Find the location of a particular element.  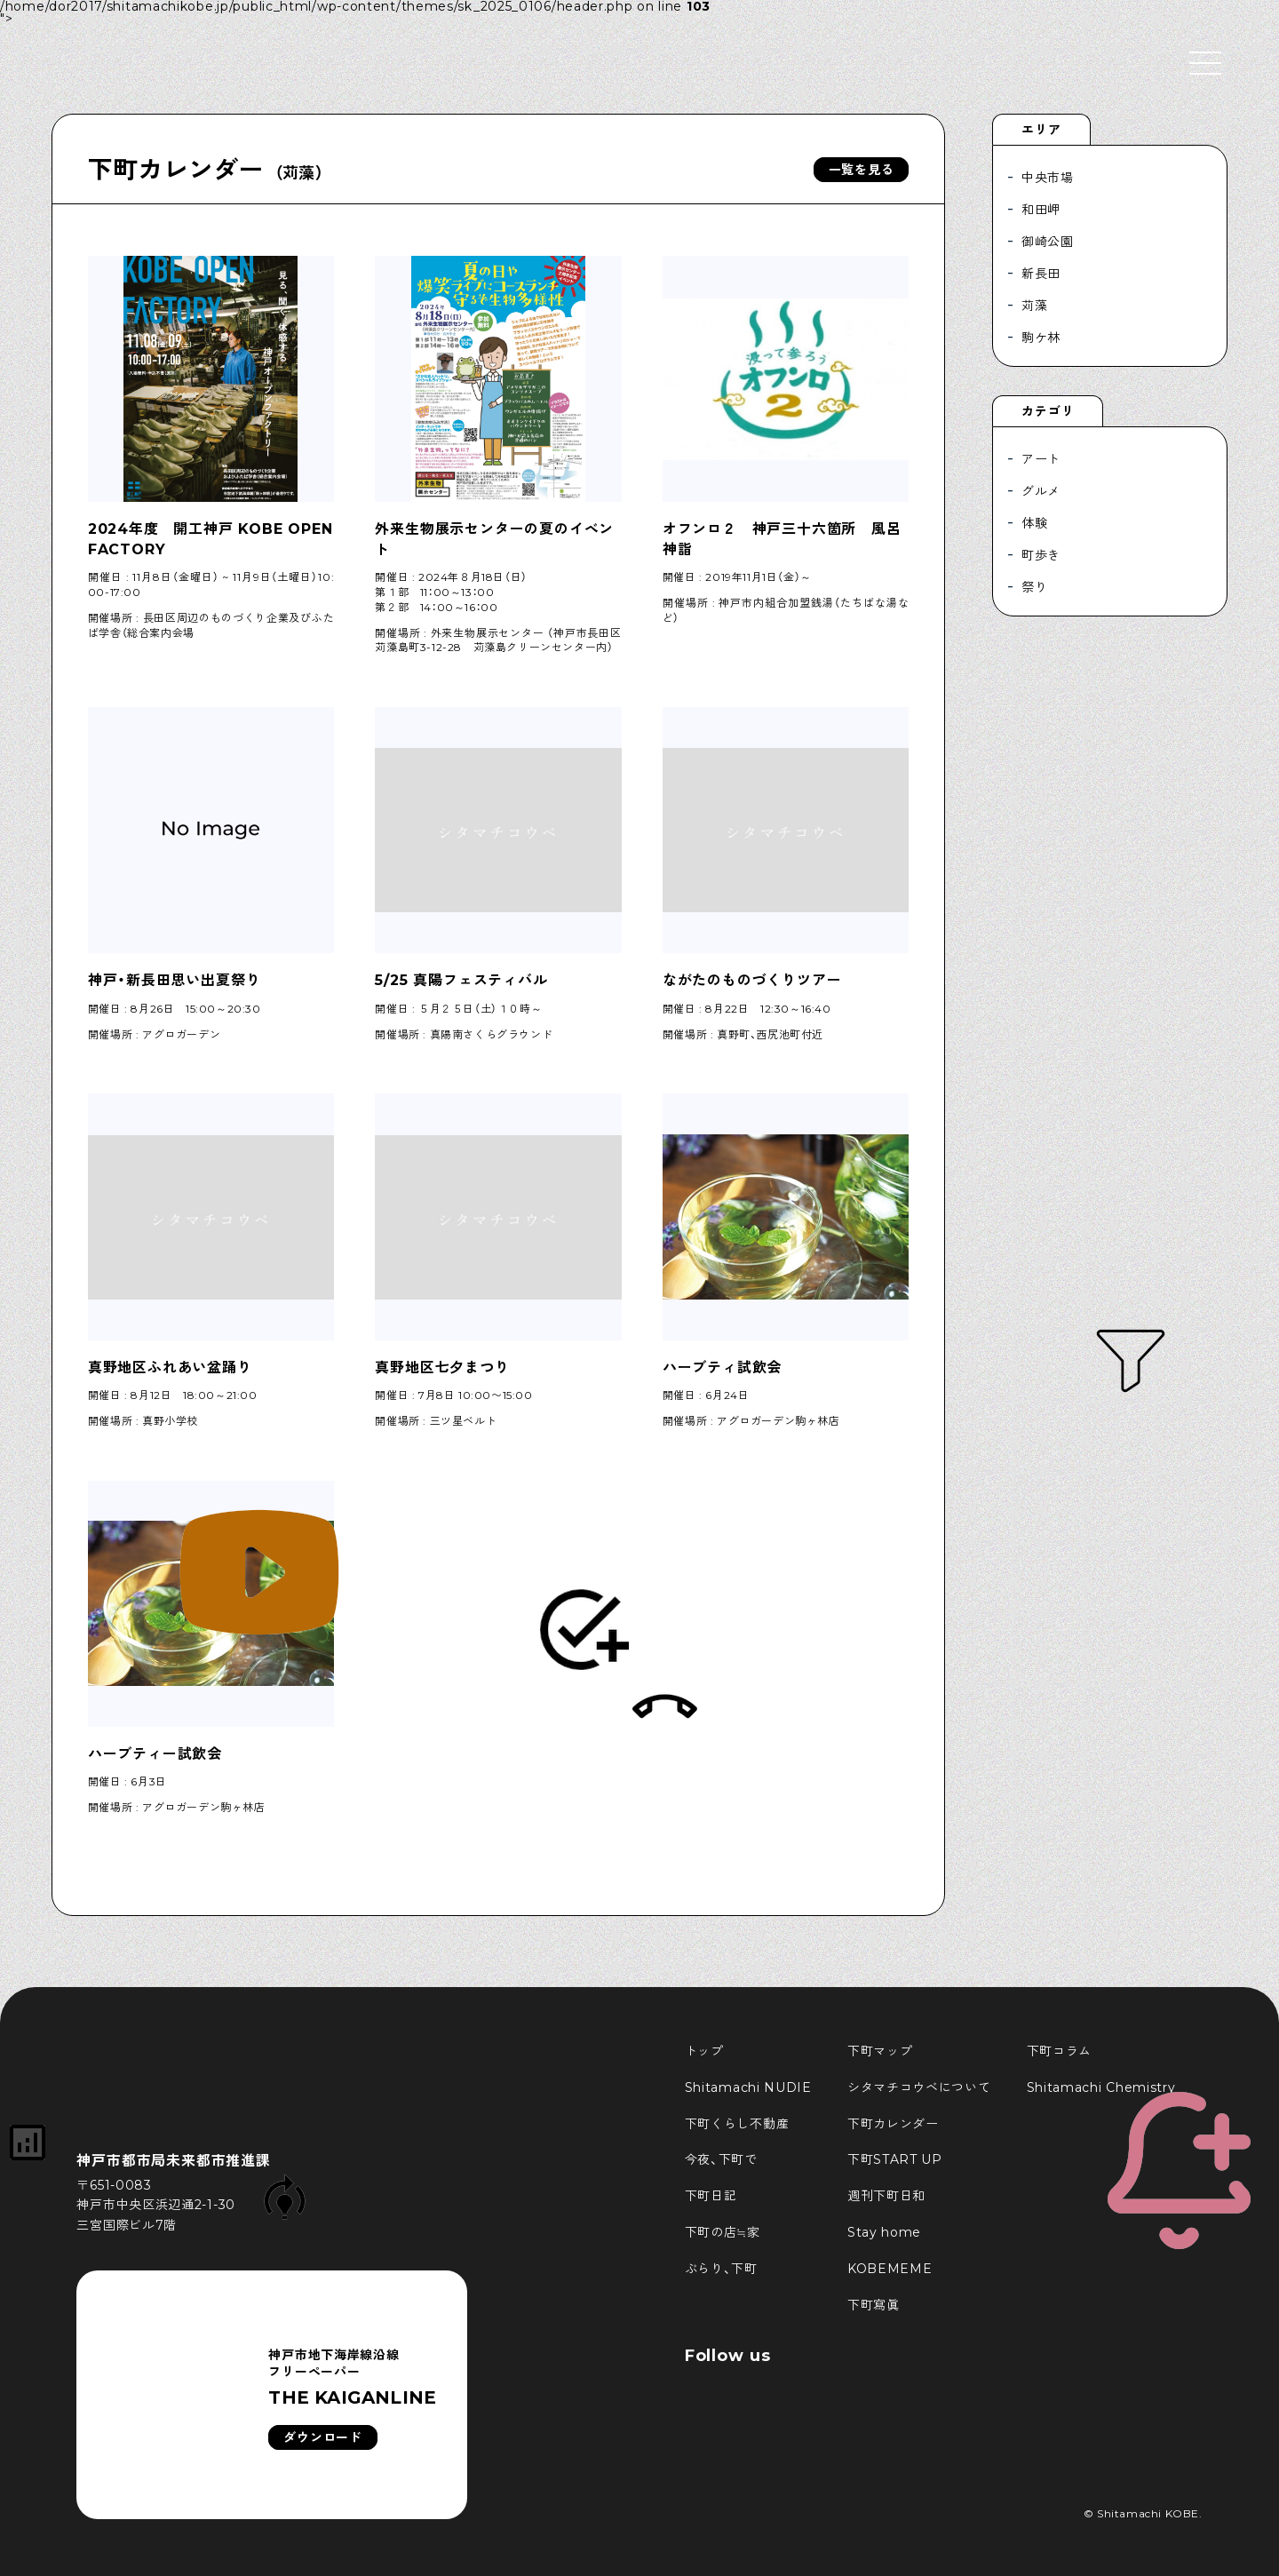

add a new task to your list is located at coordinates (580, 1629).